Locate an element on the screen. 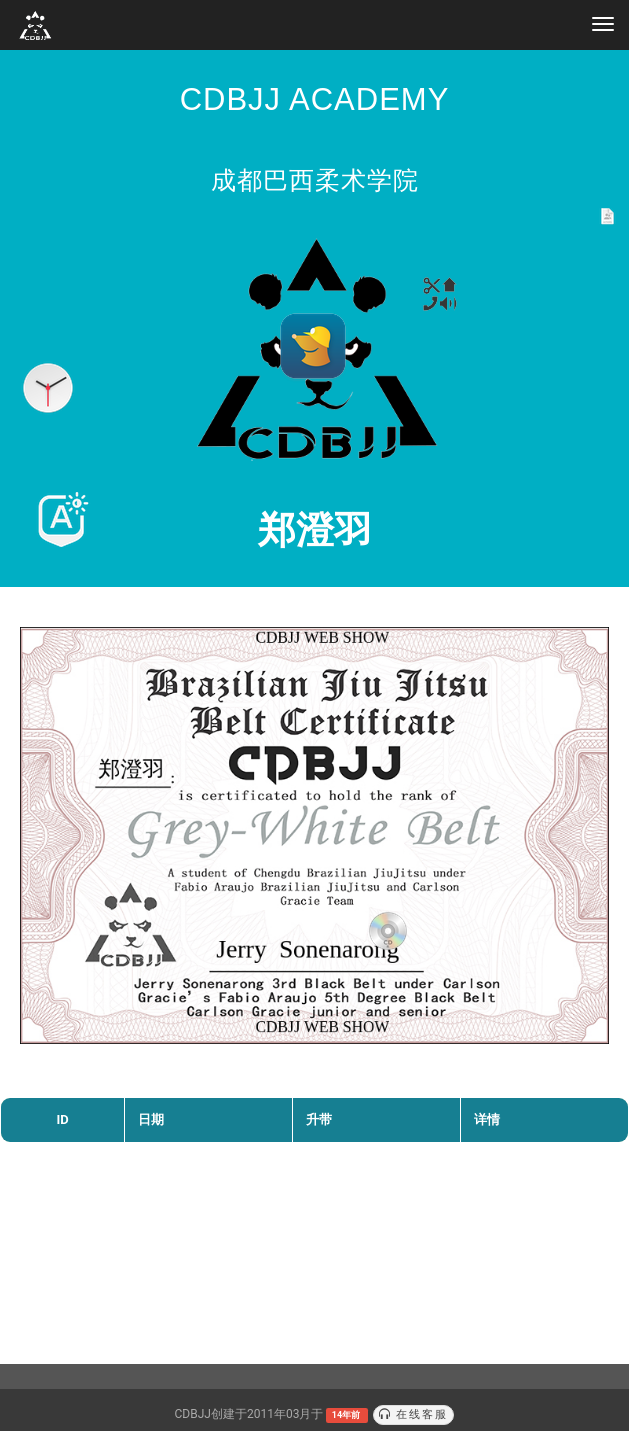 The image size is (629, 1431). adjust keyboard backlight brightness is located at coordinates (63, 519).